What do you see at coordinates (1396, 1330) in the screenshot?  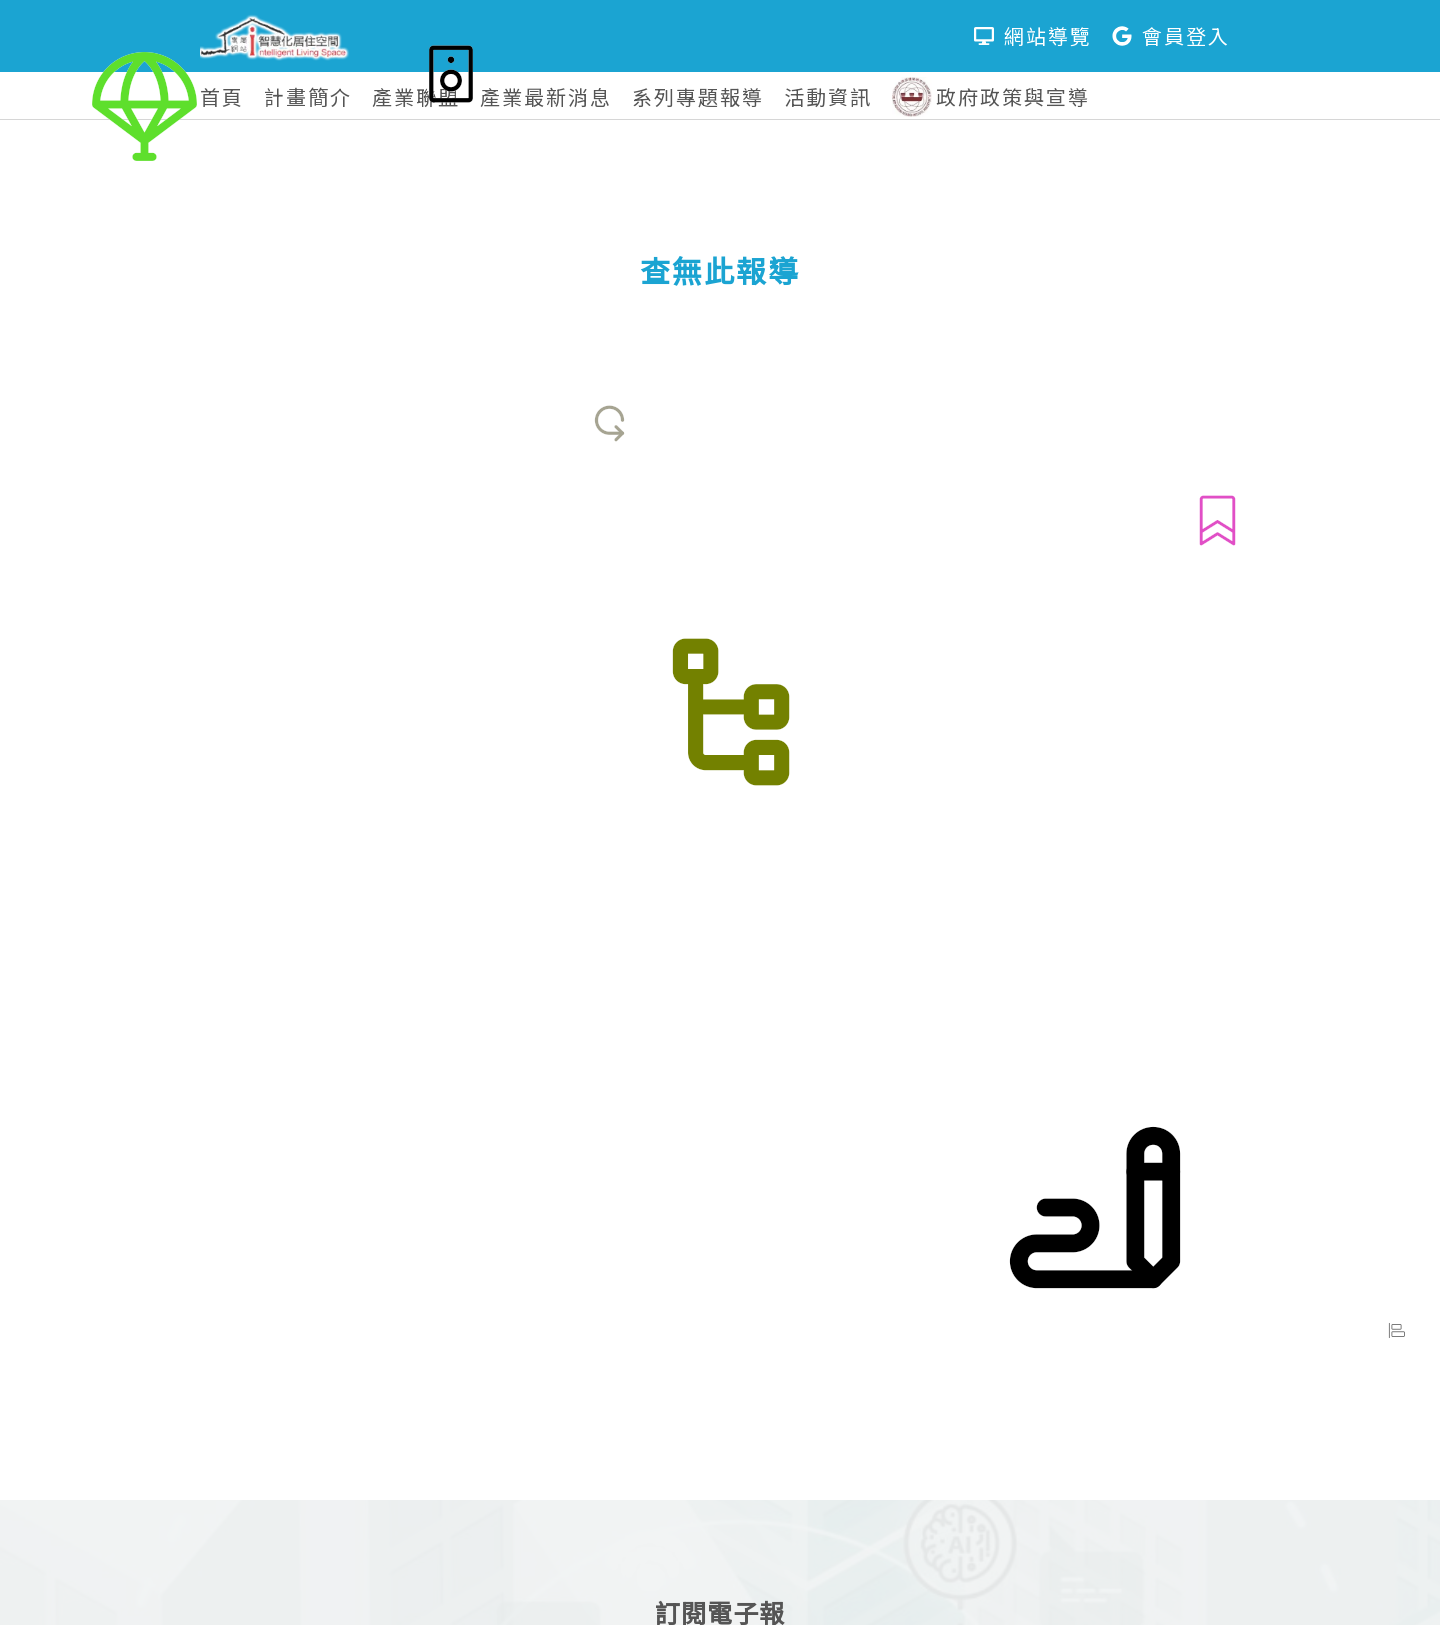 I see `align text to the left margin` at bounding box center [1396, 1330].